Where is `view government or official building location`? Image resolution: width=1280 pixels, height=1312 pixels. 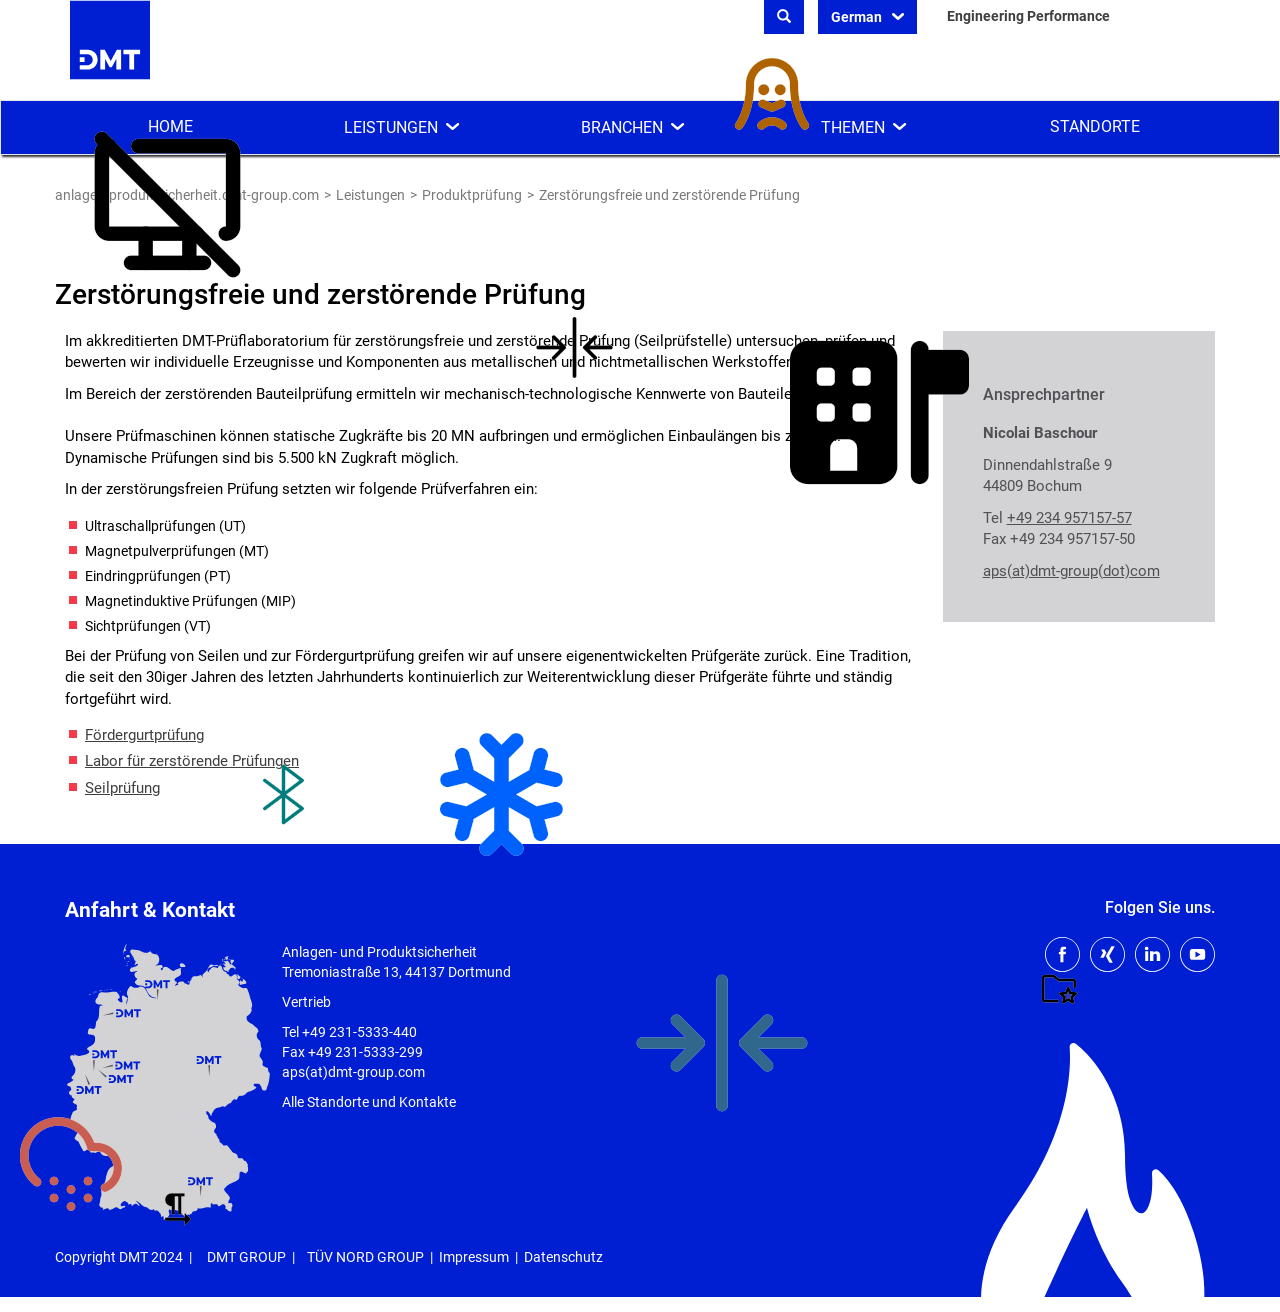 view government or official building location is located at coordinates (879, 412).